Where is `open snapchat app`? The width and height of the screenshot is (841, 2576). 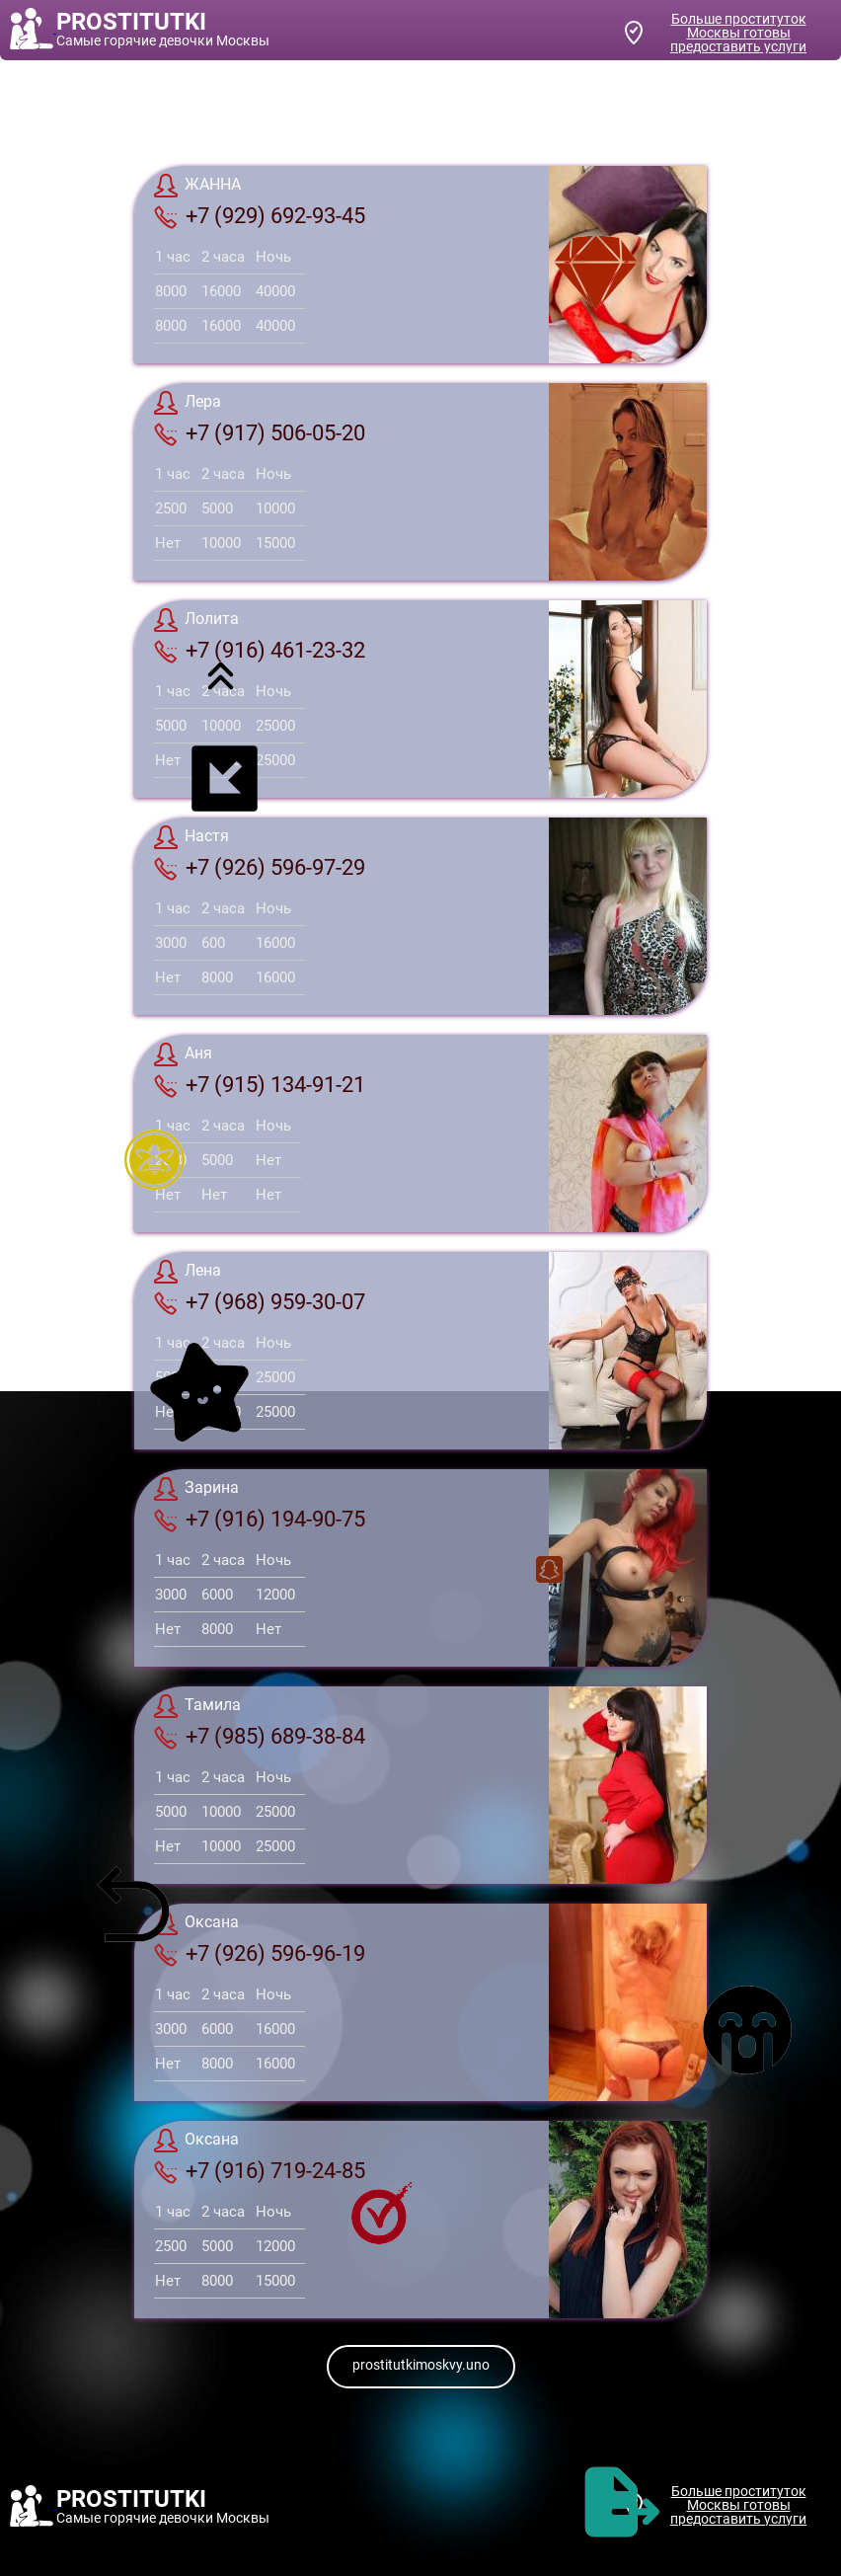
open snapchat app is located at coordinates (549, 1569).